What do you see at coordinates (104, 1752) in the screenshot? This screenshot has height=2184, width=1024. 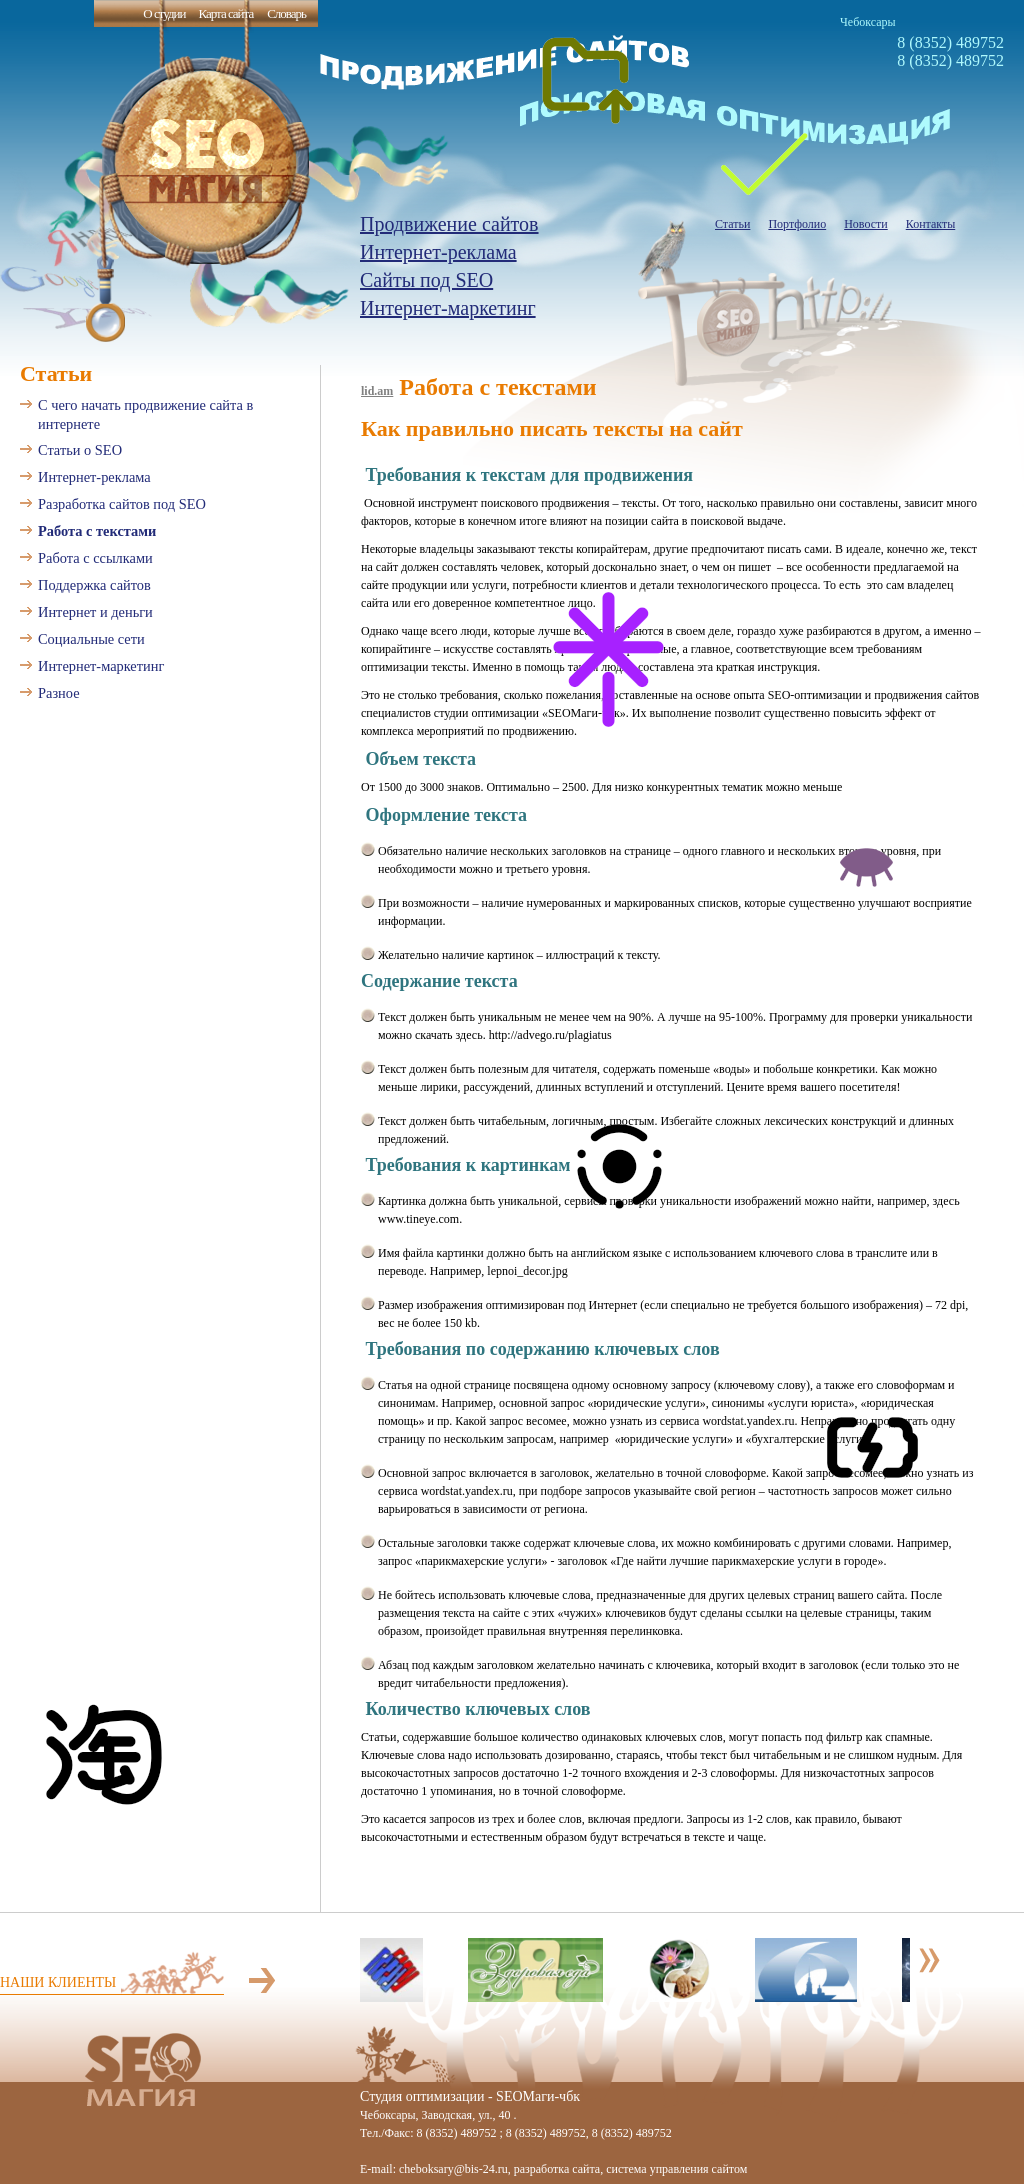 I see `open taobao shopping app` at bounding box center [104, 1752].